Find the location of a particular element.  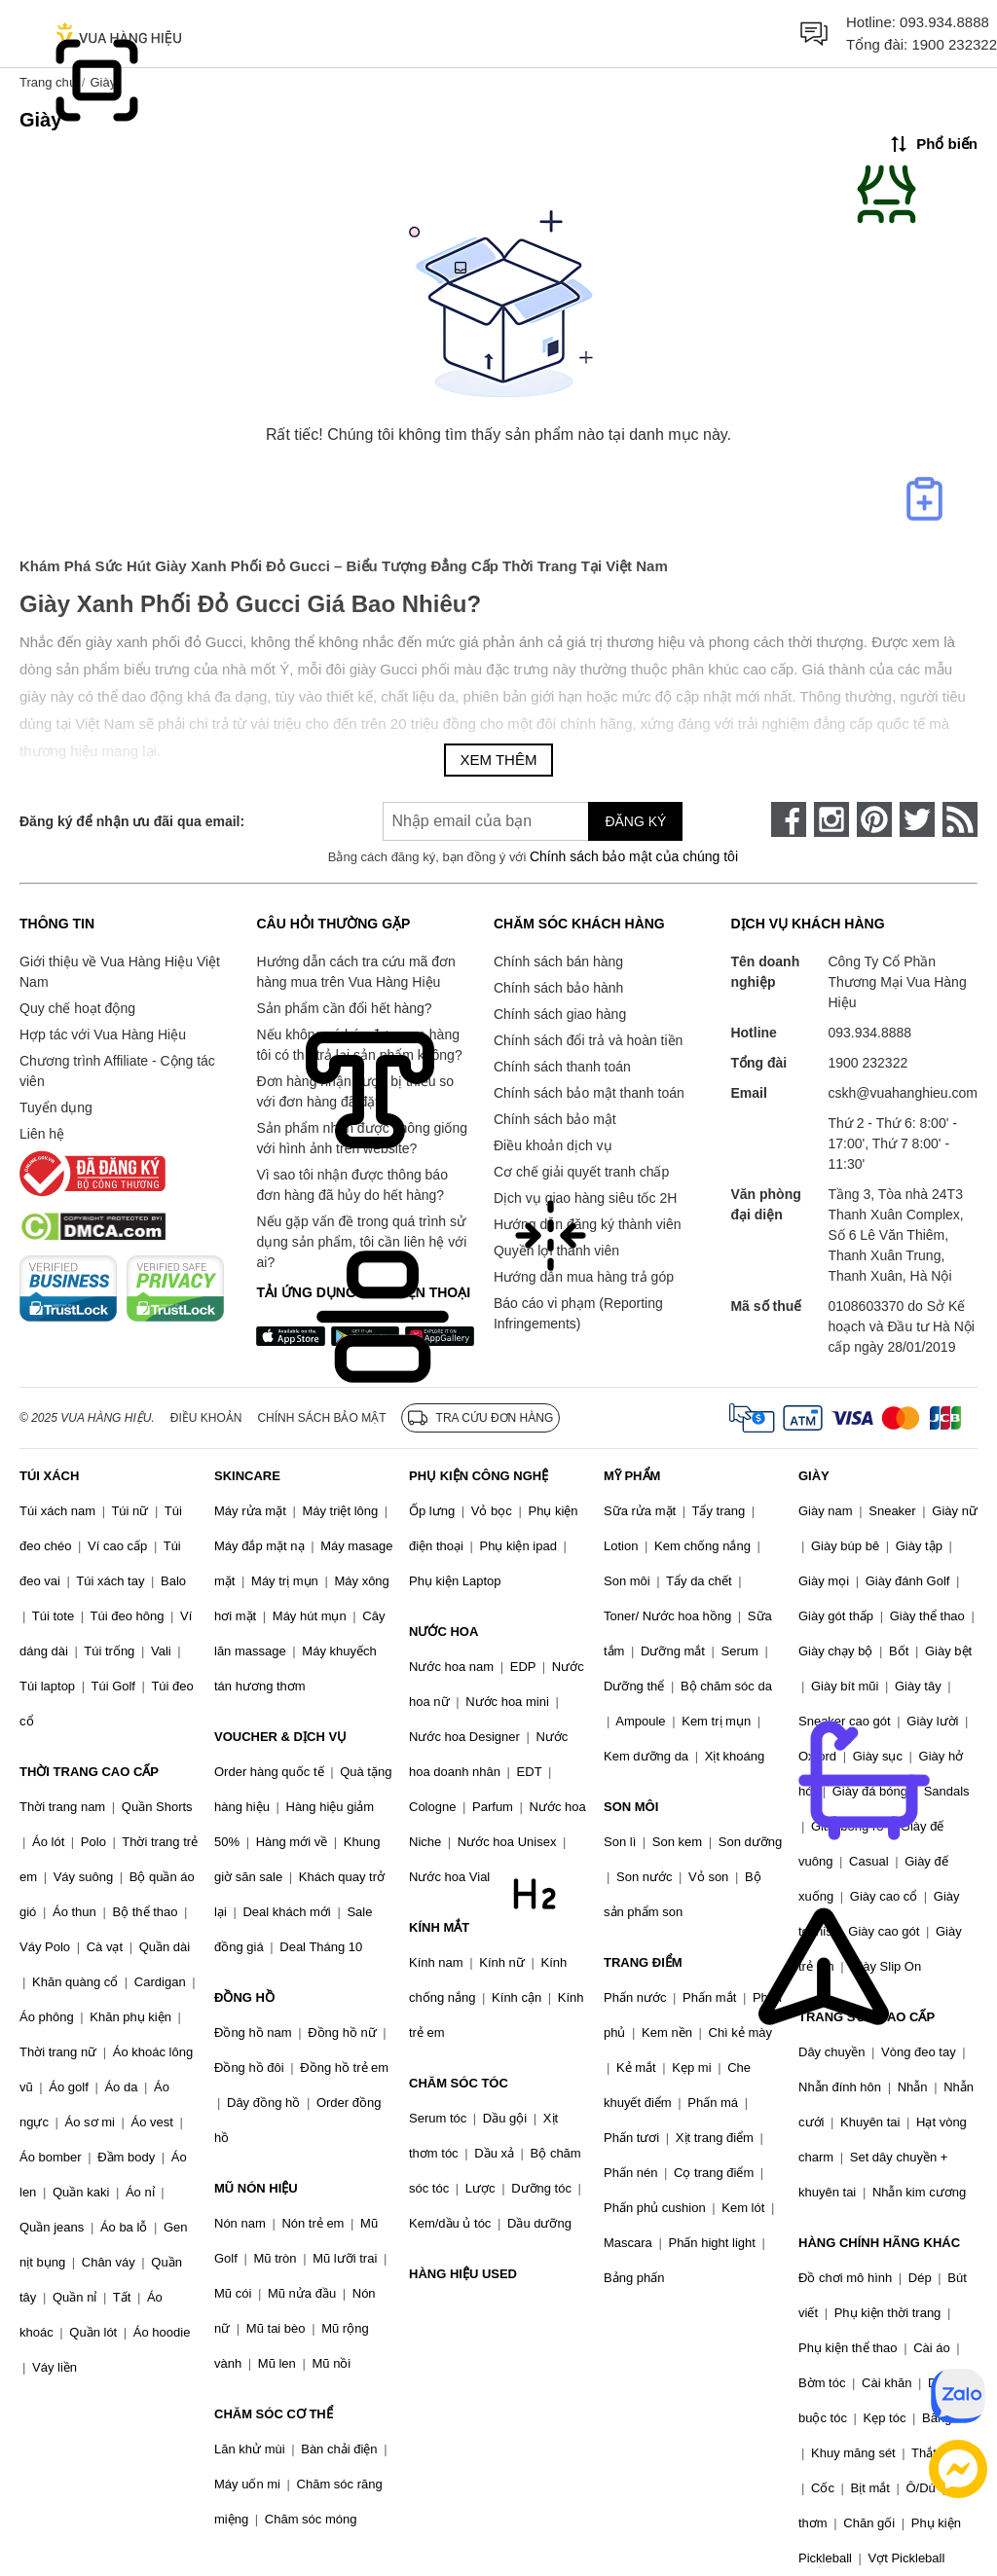

bathroom amenity indicator is located at coordinates (864, 1780).